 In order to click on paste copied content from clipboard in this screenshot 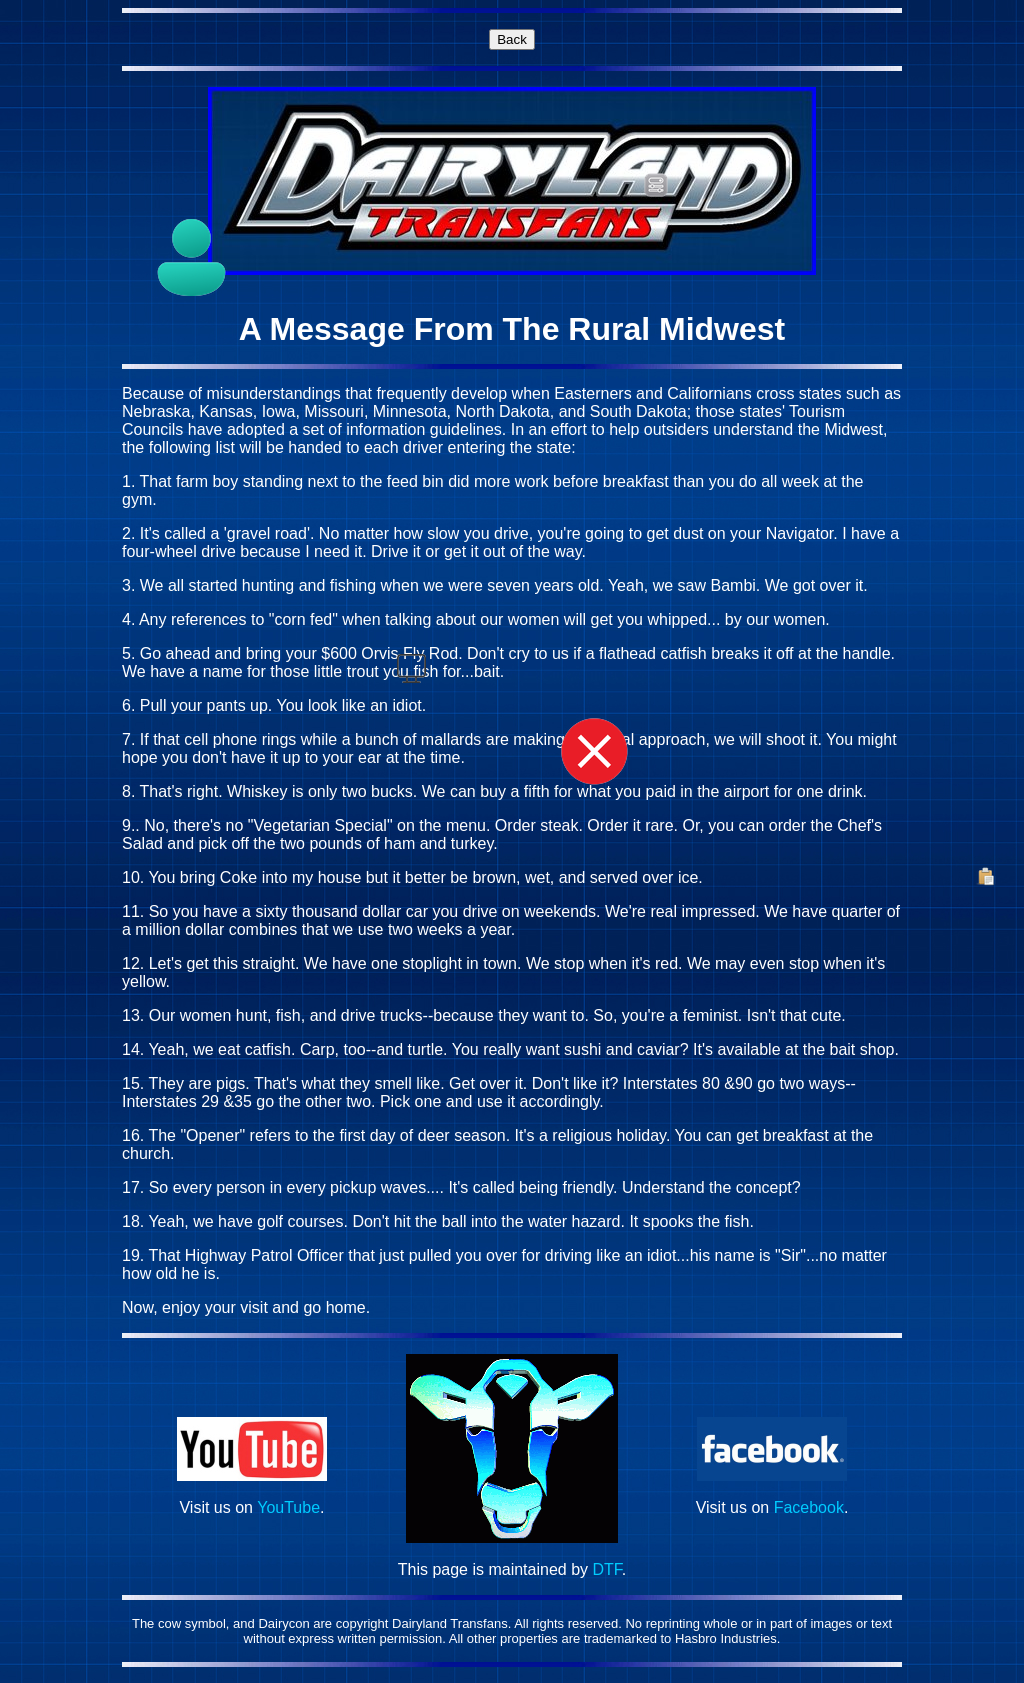, I will do `click(986, 877)`.